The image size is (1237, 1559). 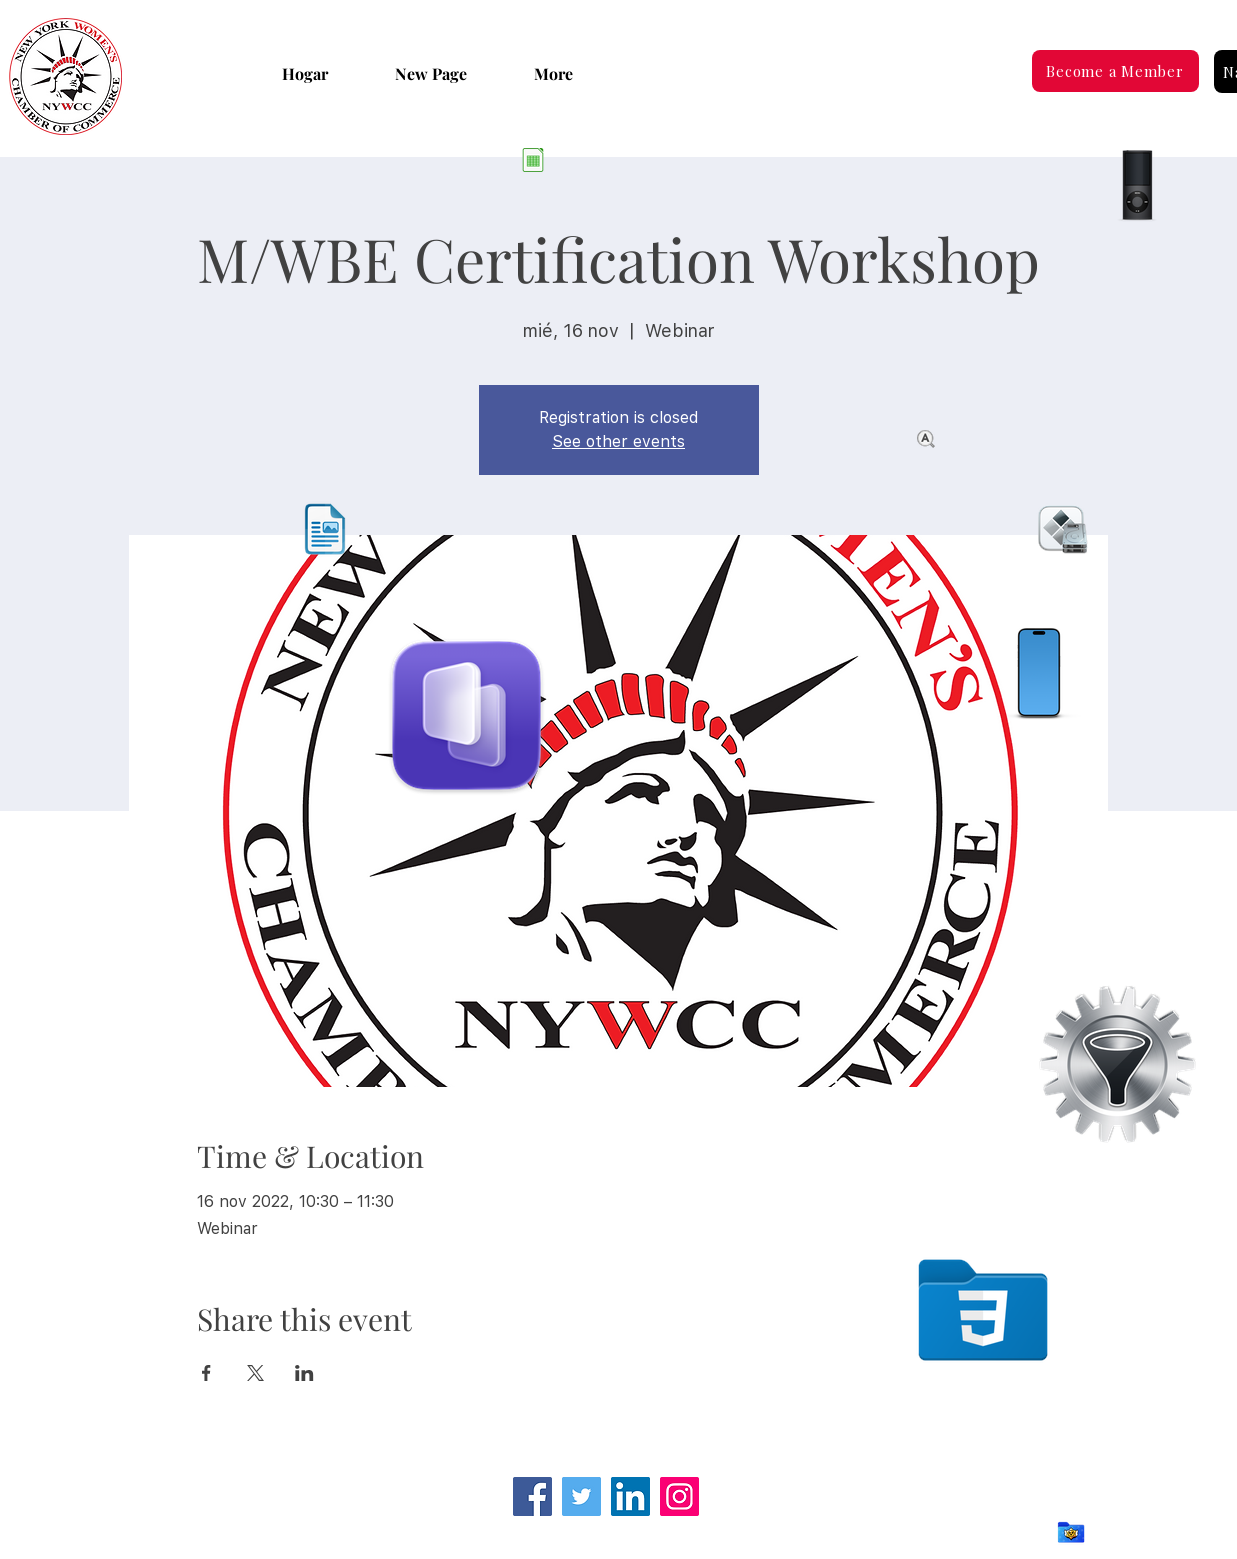 What do you see at coordinates (466, 715) in the screenshot?
I see `open tuple for remote pair programming` at bounding box center [466, 715].